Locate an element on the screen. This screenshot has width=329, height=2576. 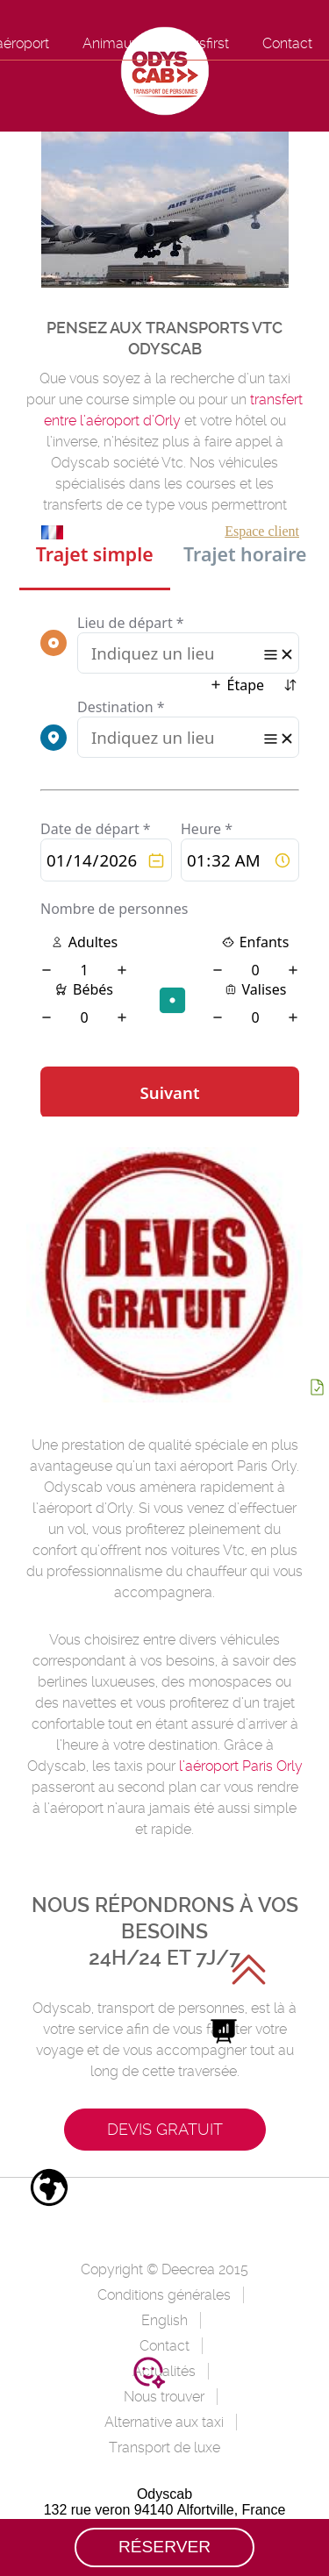
switch to international or global settings is located at coordinates (49, 2187).